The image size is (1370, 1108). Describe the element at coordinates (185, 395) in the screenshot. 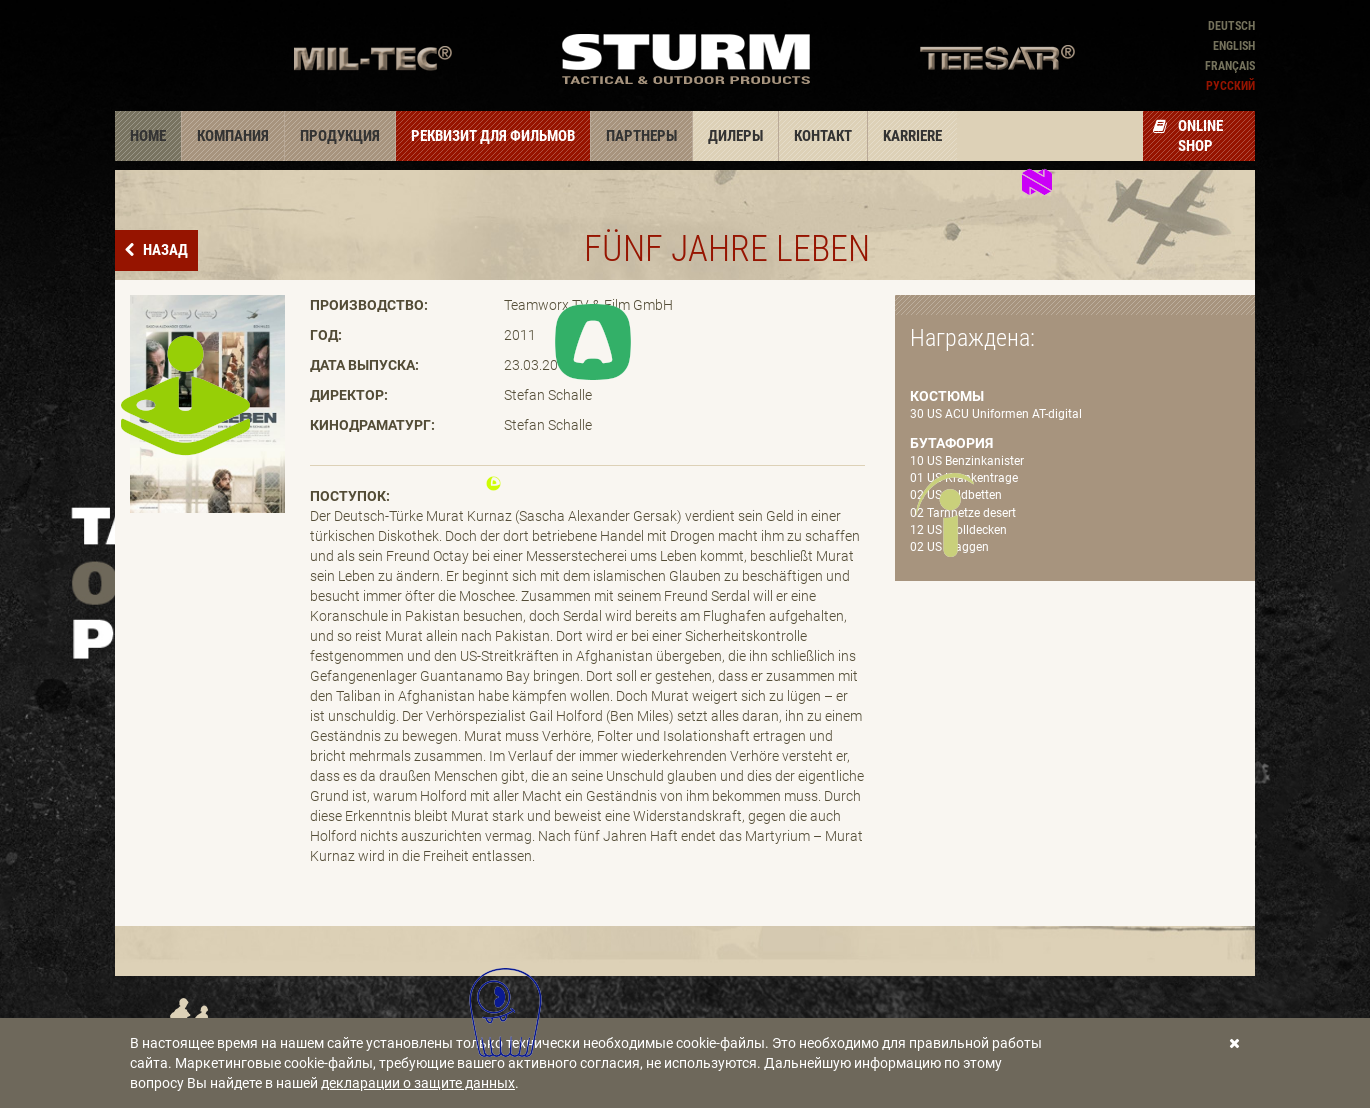

I see `open Apple Arcade gaming service` at that location.